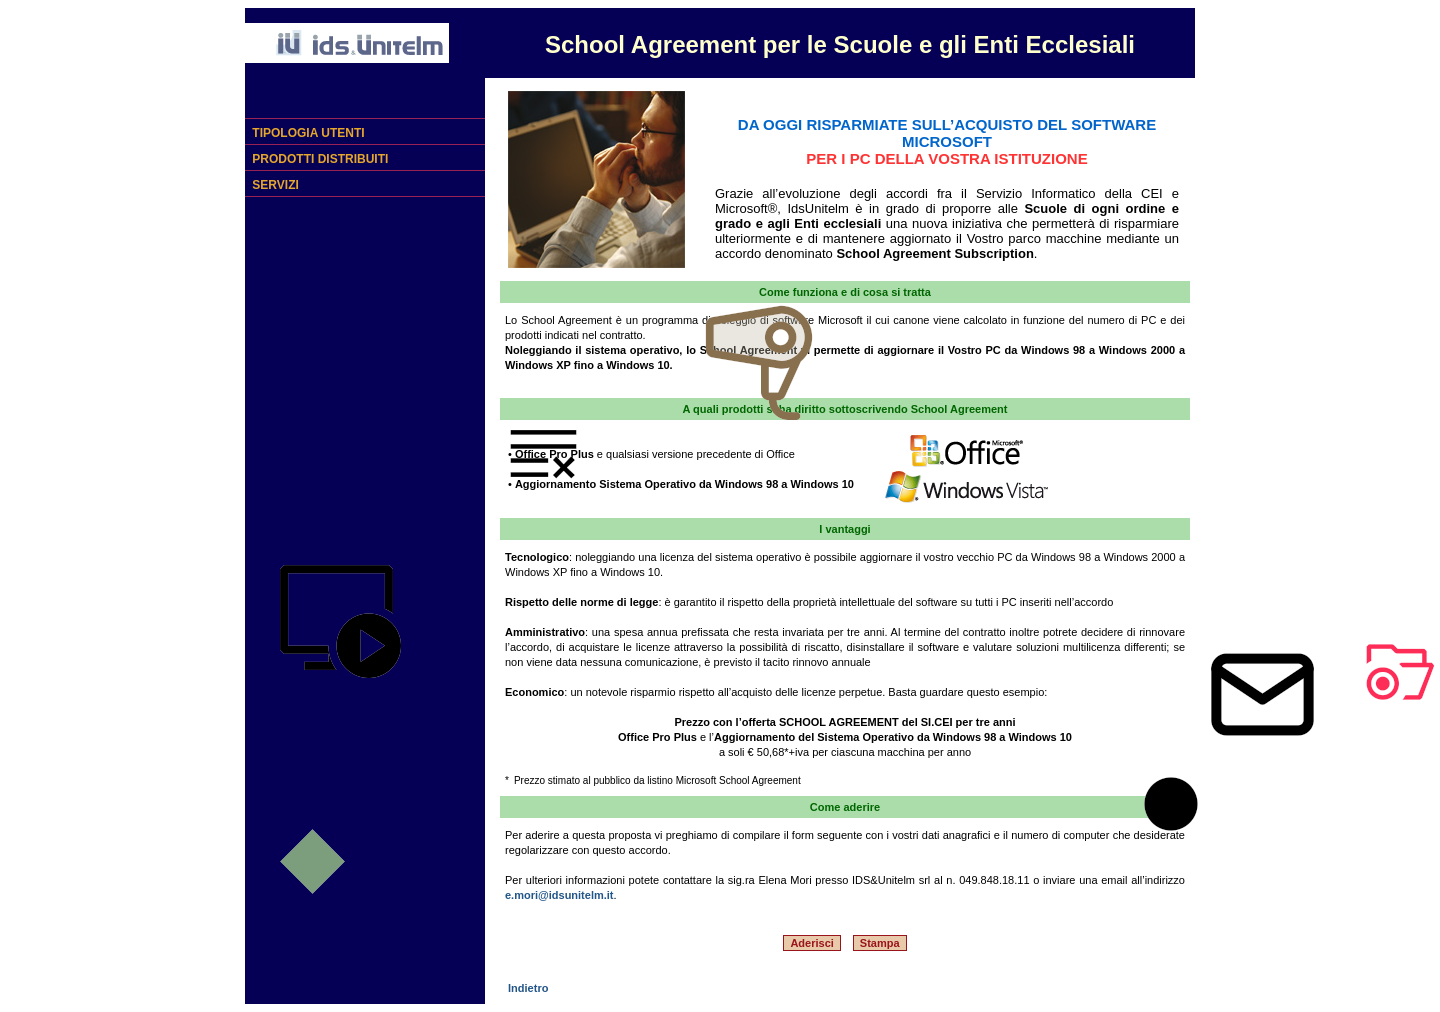 Image resolution: width=1440 pixels, height=1012 pixels. Describe the element at coordinates (543, 453) in the screenshot. I see `clear all items from a list` at that location.